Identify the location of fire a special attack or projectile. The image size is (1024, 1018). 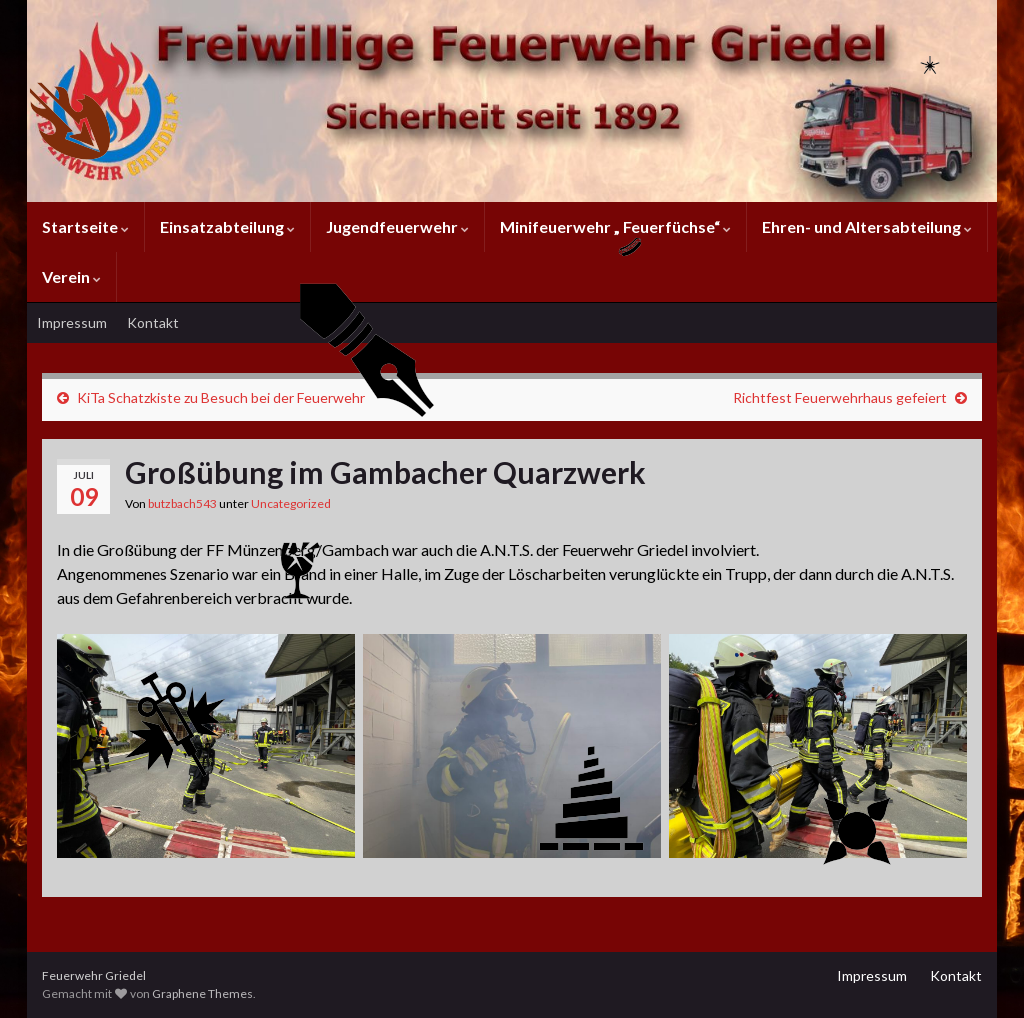
(71, 123).